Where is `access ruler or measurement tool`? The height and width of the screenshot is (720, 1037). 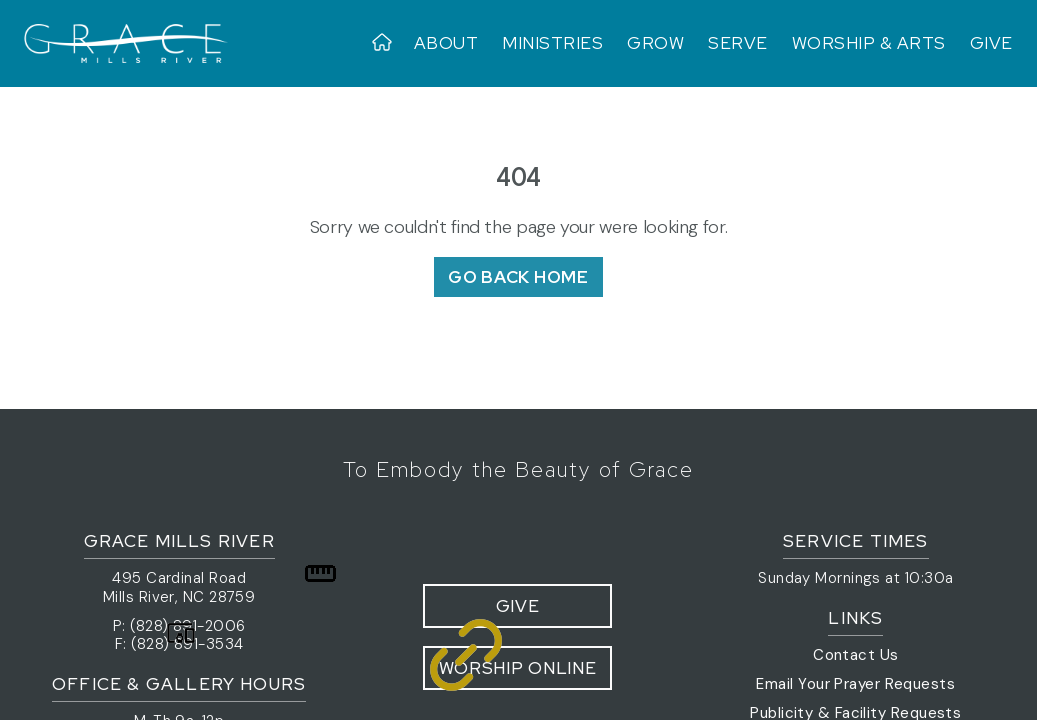
access ruler or measurement tool is located at coordinates (320, 573).